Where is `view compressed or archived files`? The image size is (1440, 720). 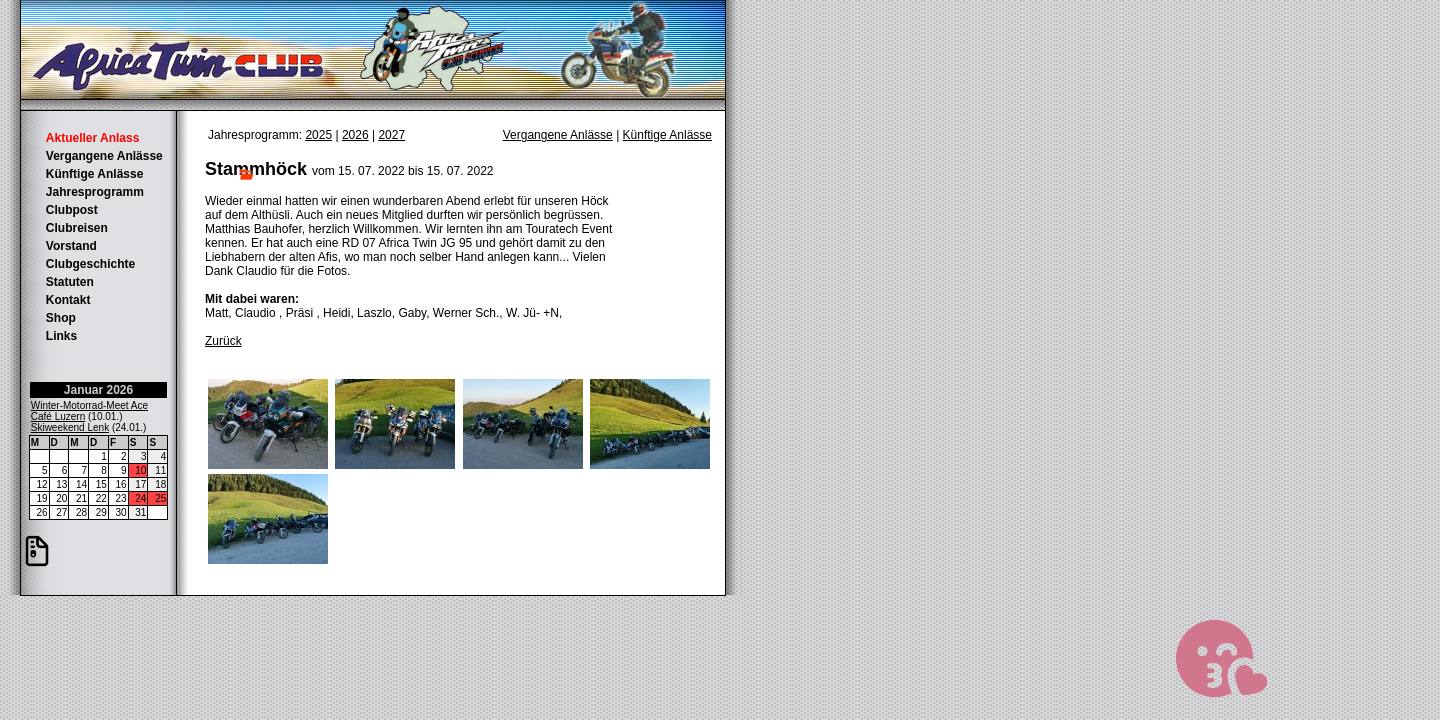 view compressed or archived files is located at coordinates (37, 551).